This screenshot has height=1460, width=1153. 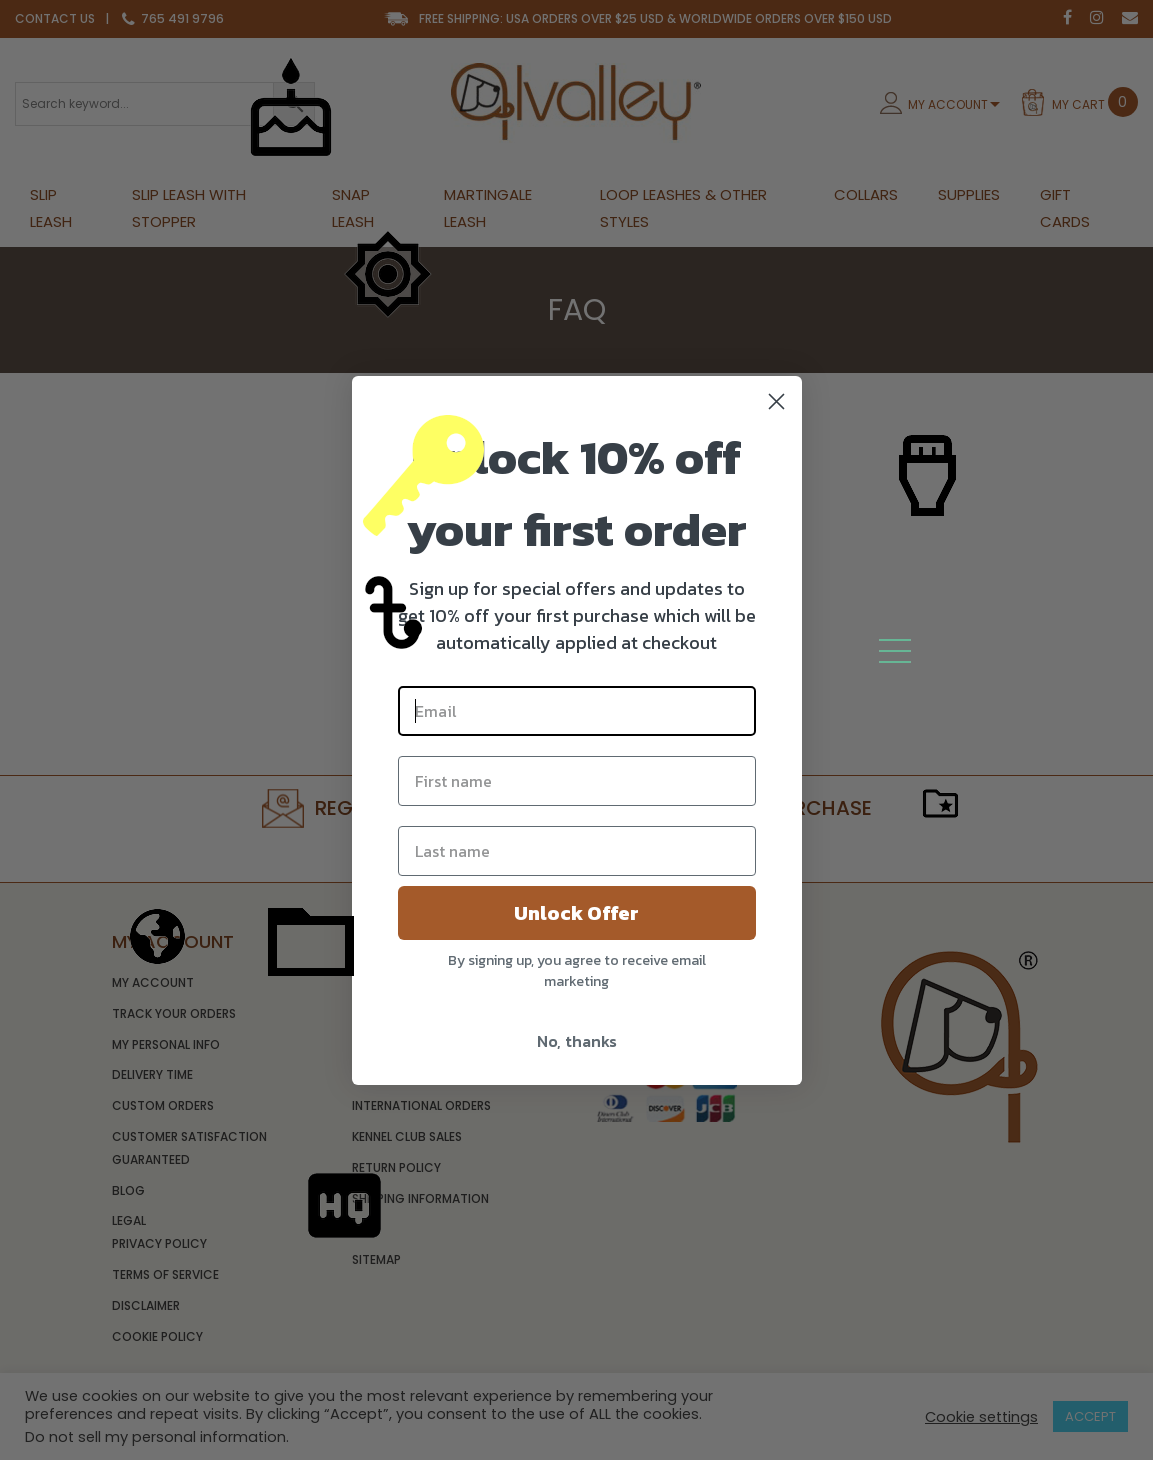 I want to click on open folder to view contents, so click(x=311, y=942).